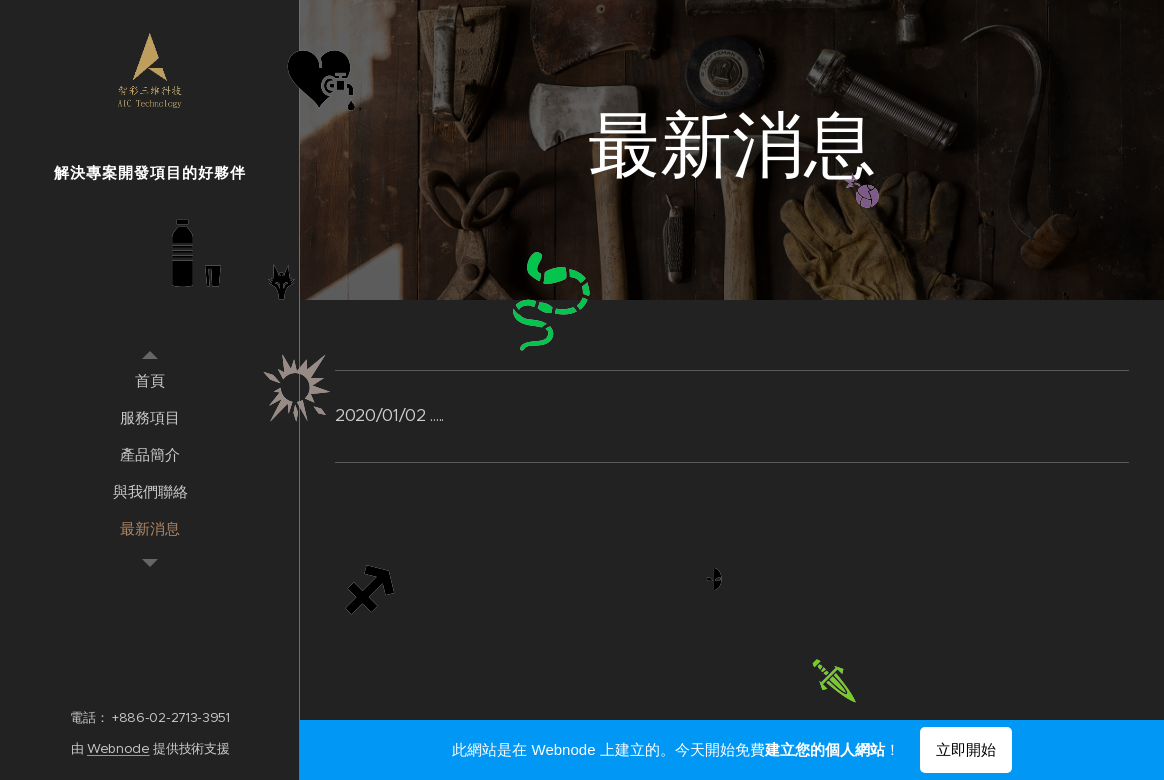  Describe the element at coordinates (370, 590) in the screenshot. I see `view sagittarius zodiac sign` at that location.